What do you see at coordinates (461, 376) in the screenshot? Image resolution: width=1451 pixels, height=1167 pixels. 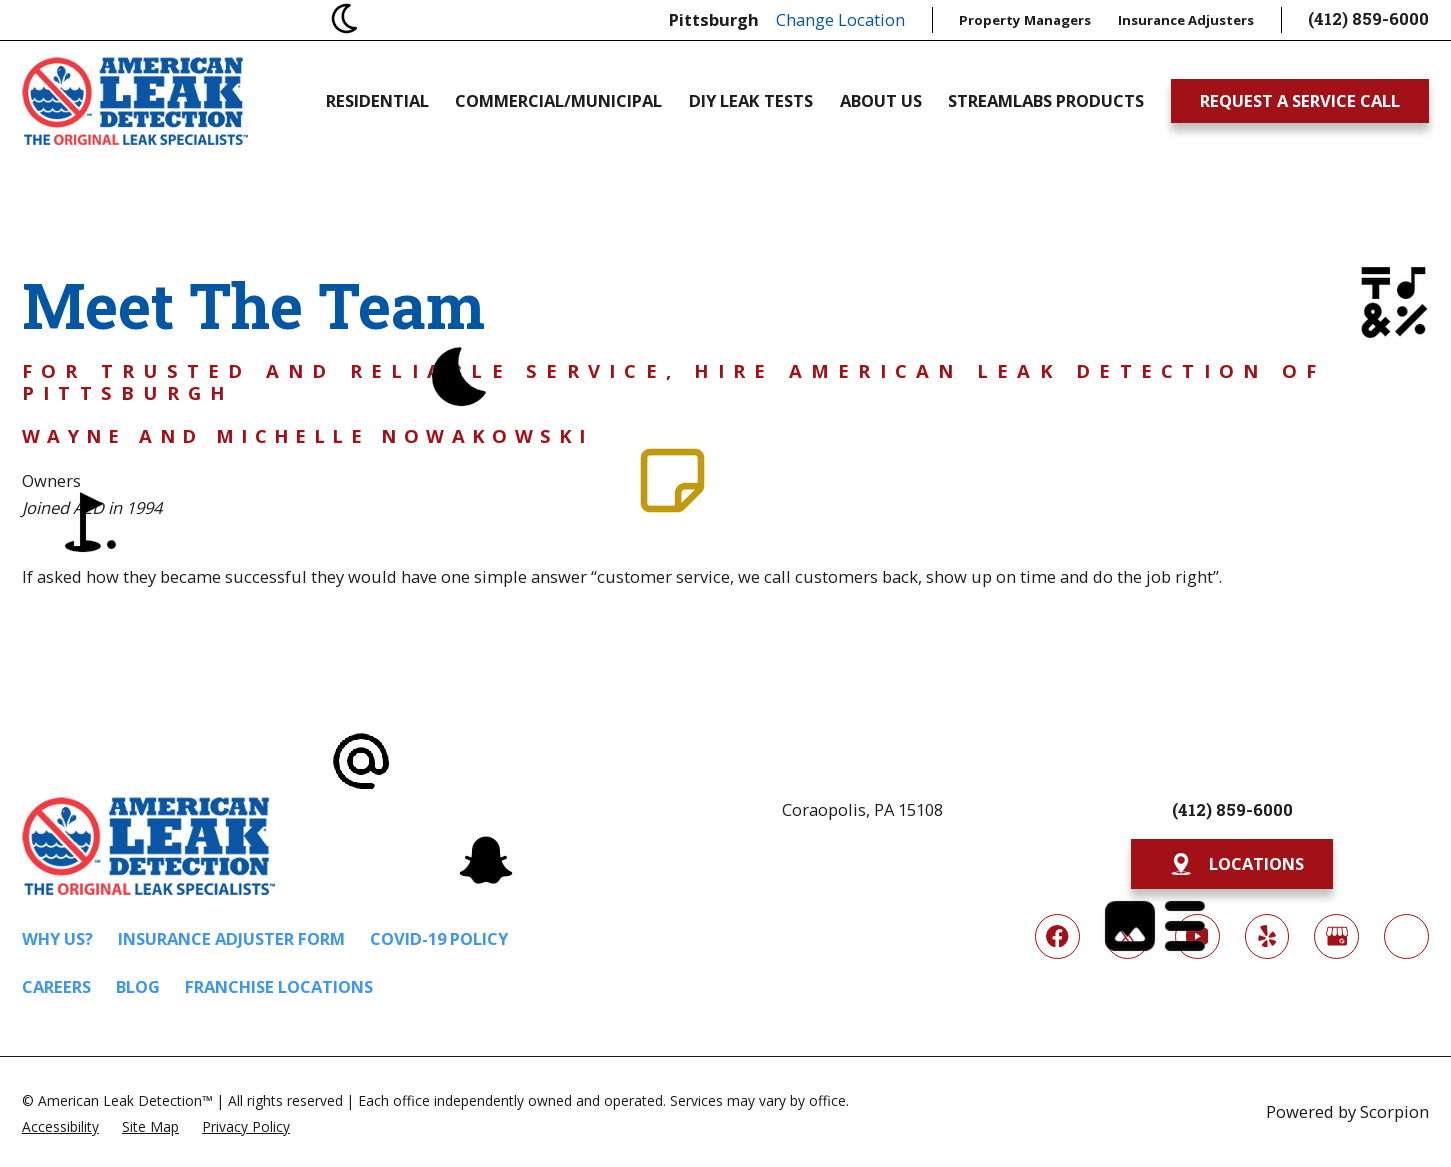 I see `enable bedtime or sleep mode` at bounding box center [461, 376].